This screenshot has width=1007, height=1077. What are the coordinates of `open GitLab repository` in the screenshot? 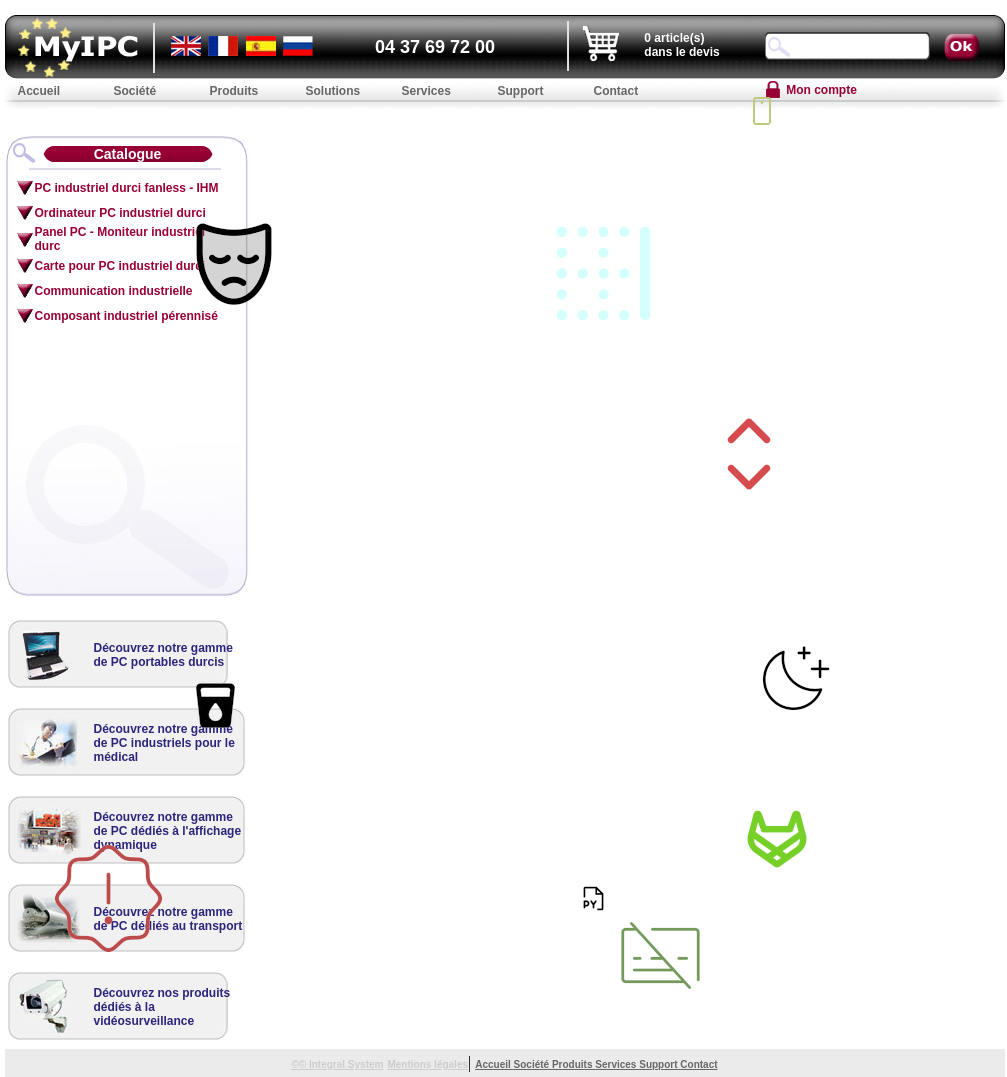 It's located at (777, 838).